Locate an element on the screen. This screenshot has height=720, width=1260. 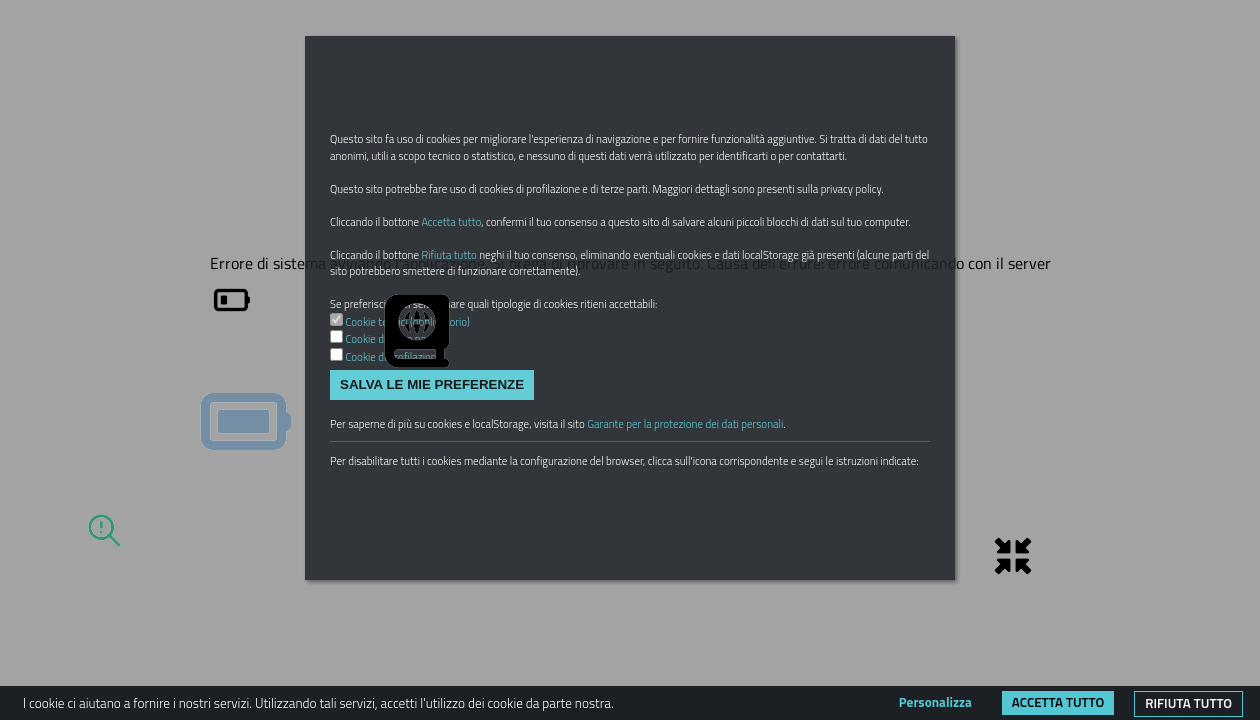
indicates battery is fully charged is located at coordinates (243, 421).